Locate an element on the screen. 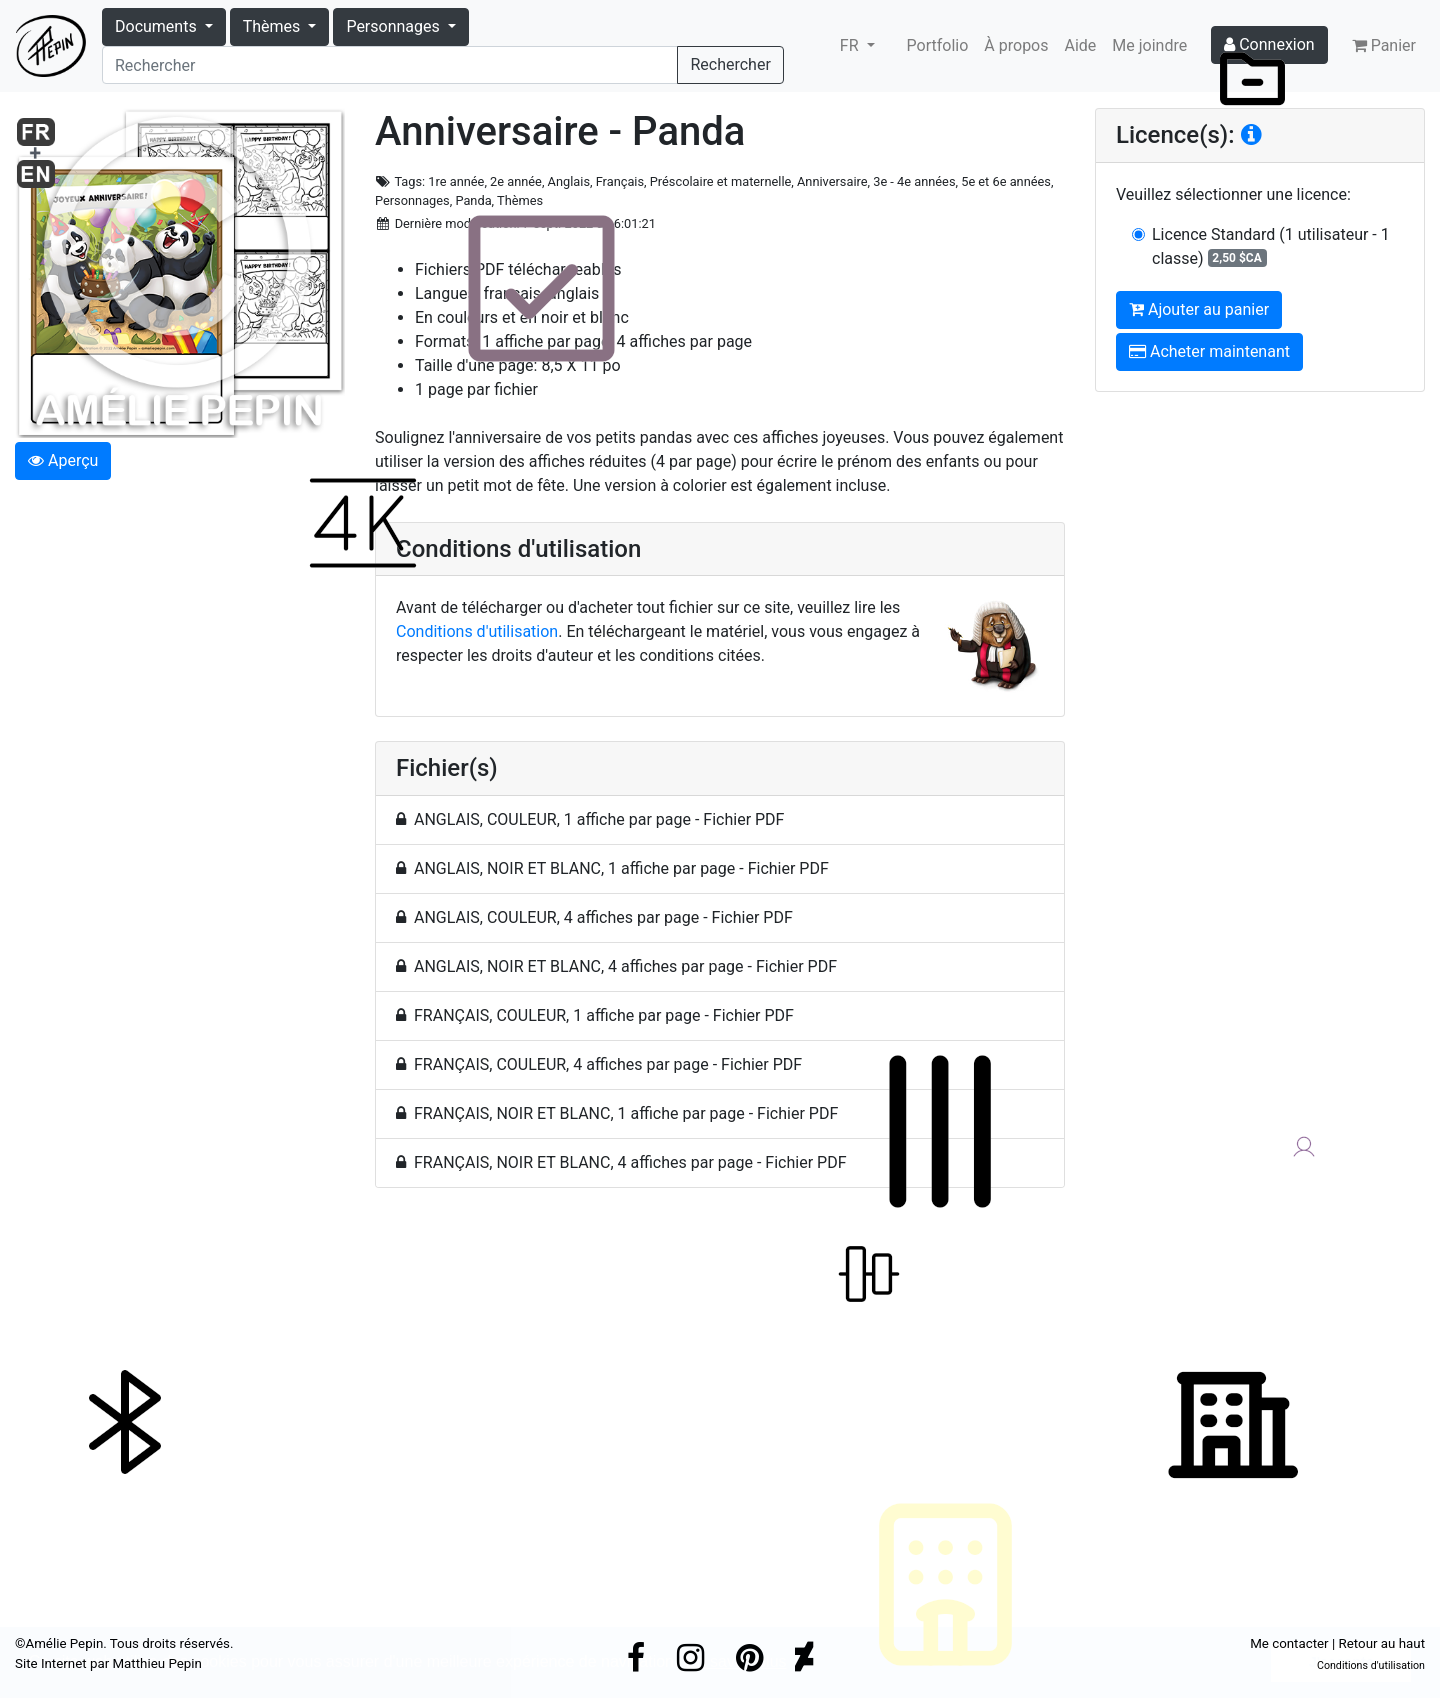 This screenshot has width=1440, height=1698. remove a folder is located at coordinates (1252, 77).